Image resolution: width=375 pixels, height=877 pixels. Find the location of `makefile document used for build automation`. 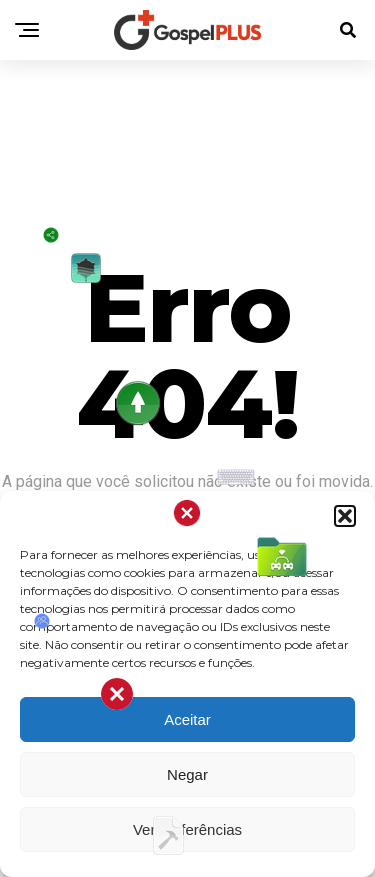

makefile document used for build automation is located at coordinates (168, 835).